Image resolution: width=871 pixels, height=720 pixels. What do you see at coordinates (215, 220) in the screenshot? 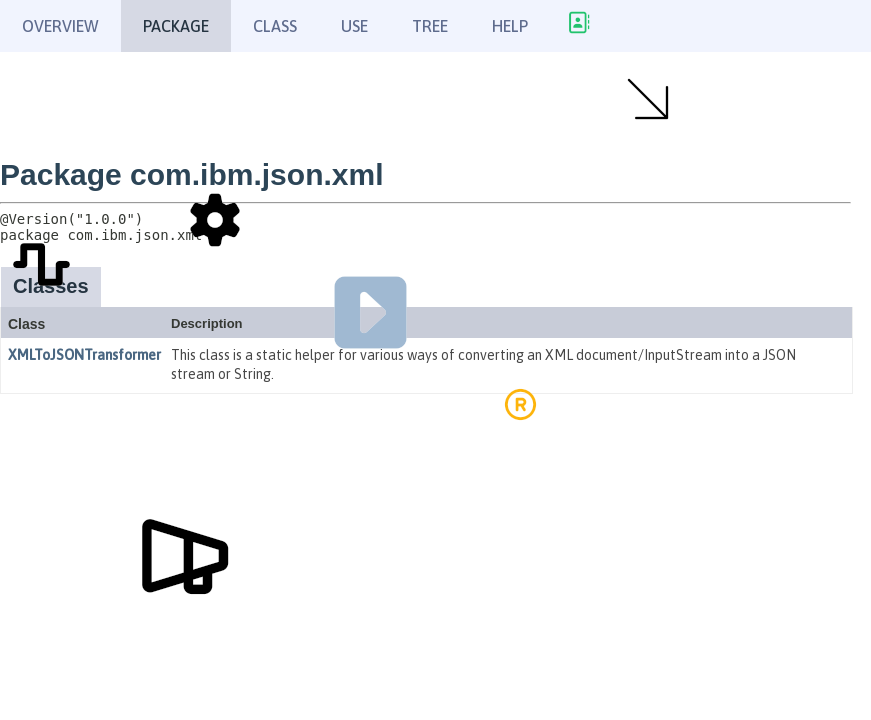
I see `access settings or preferences` at bounding box center [215, 220].